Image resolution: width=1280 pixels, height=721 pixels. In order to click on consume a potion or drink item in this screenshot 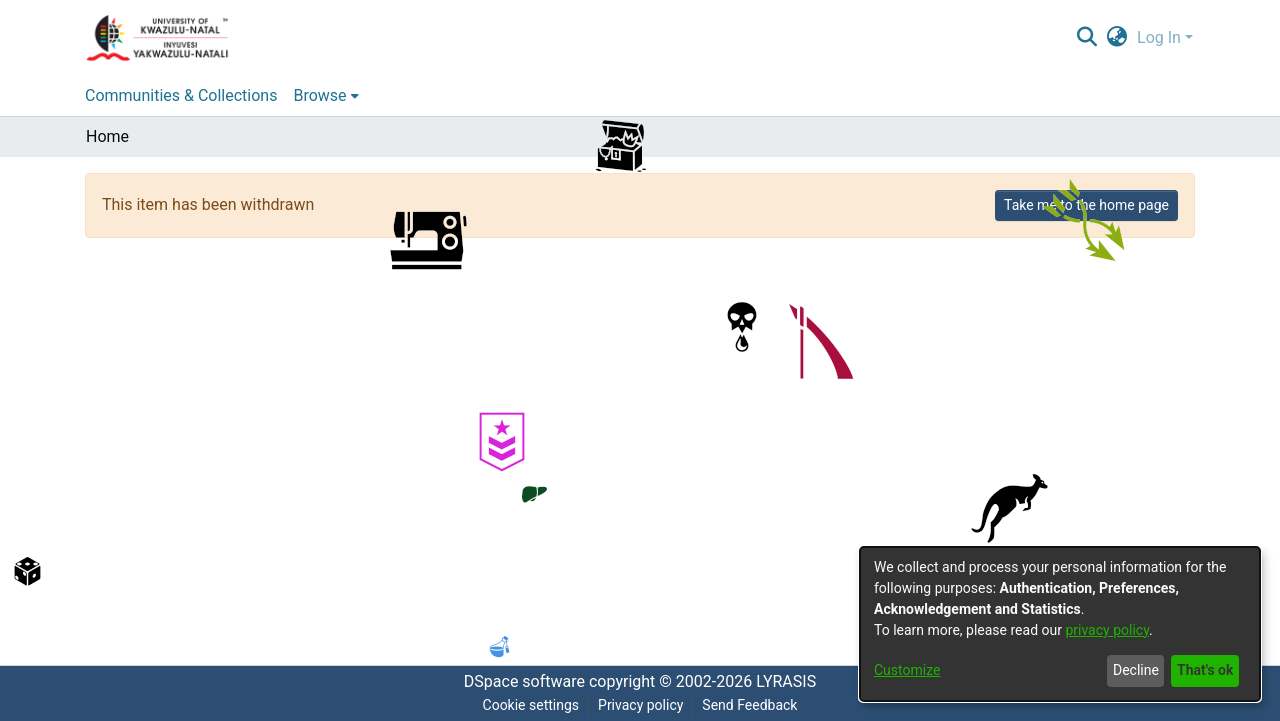, I will do `click(499, 646)`.